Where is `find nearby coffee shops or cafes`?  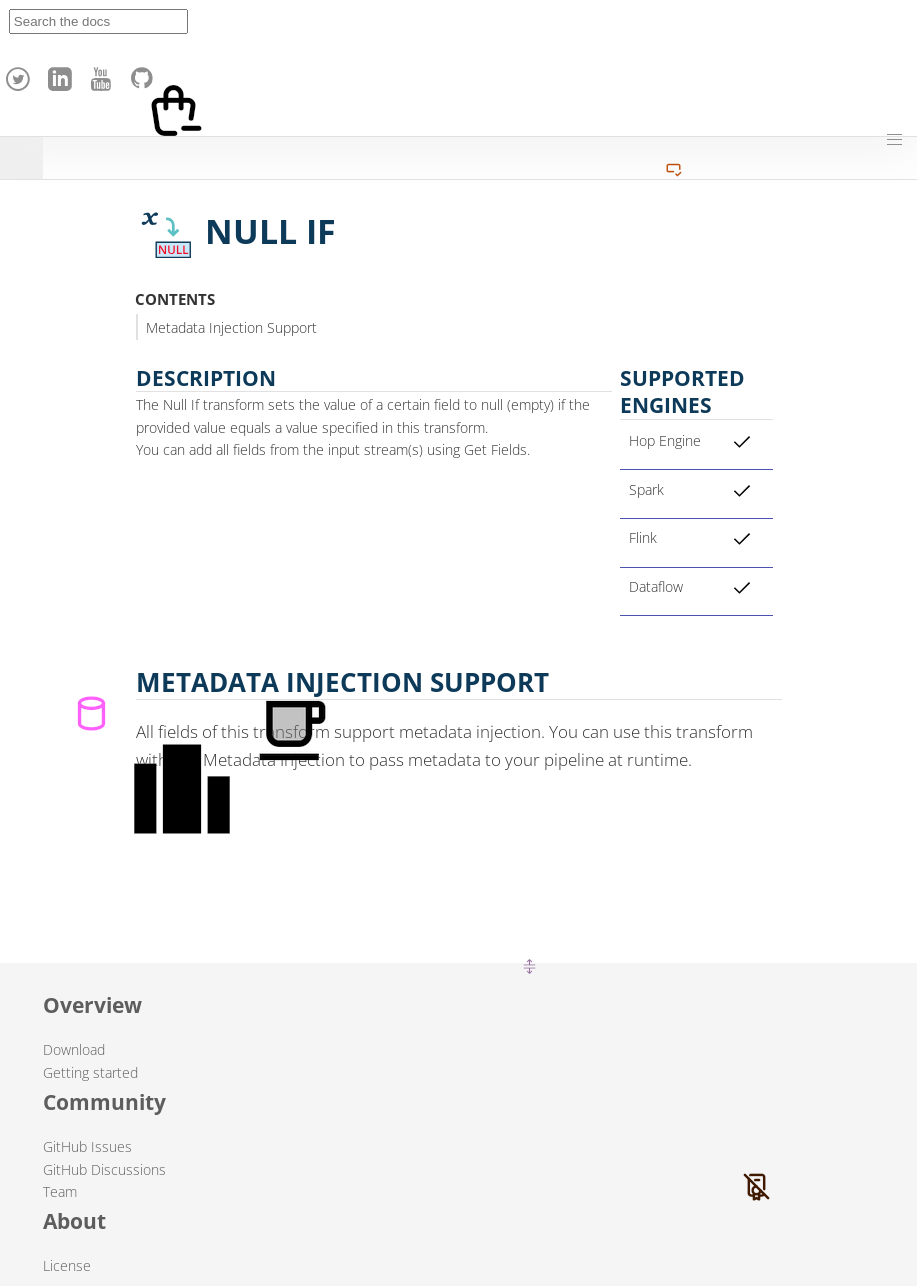 find nearby coffee shops or cafes is located at coordinates (292, 730).